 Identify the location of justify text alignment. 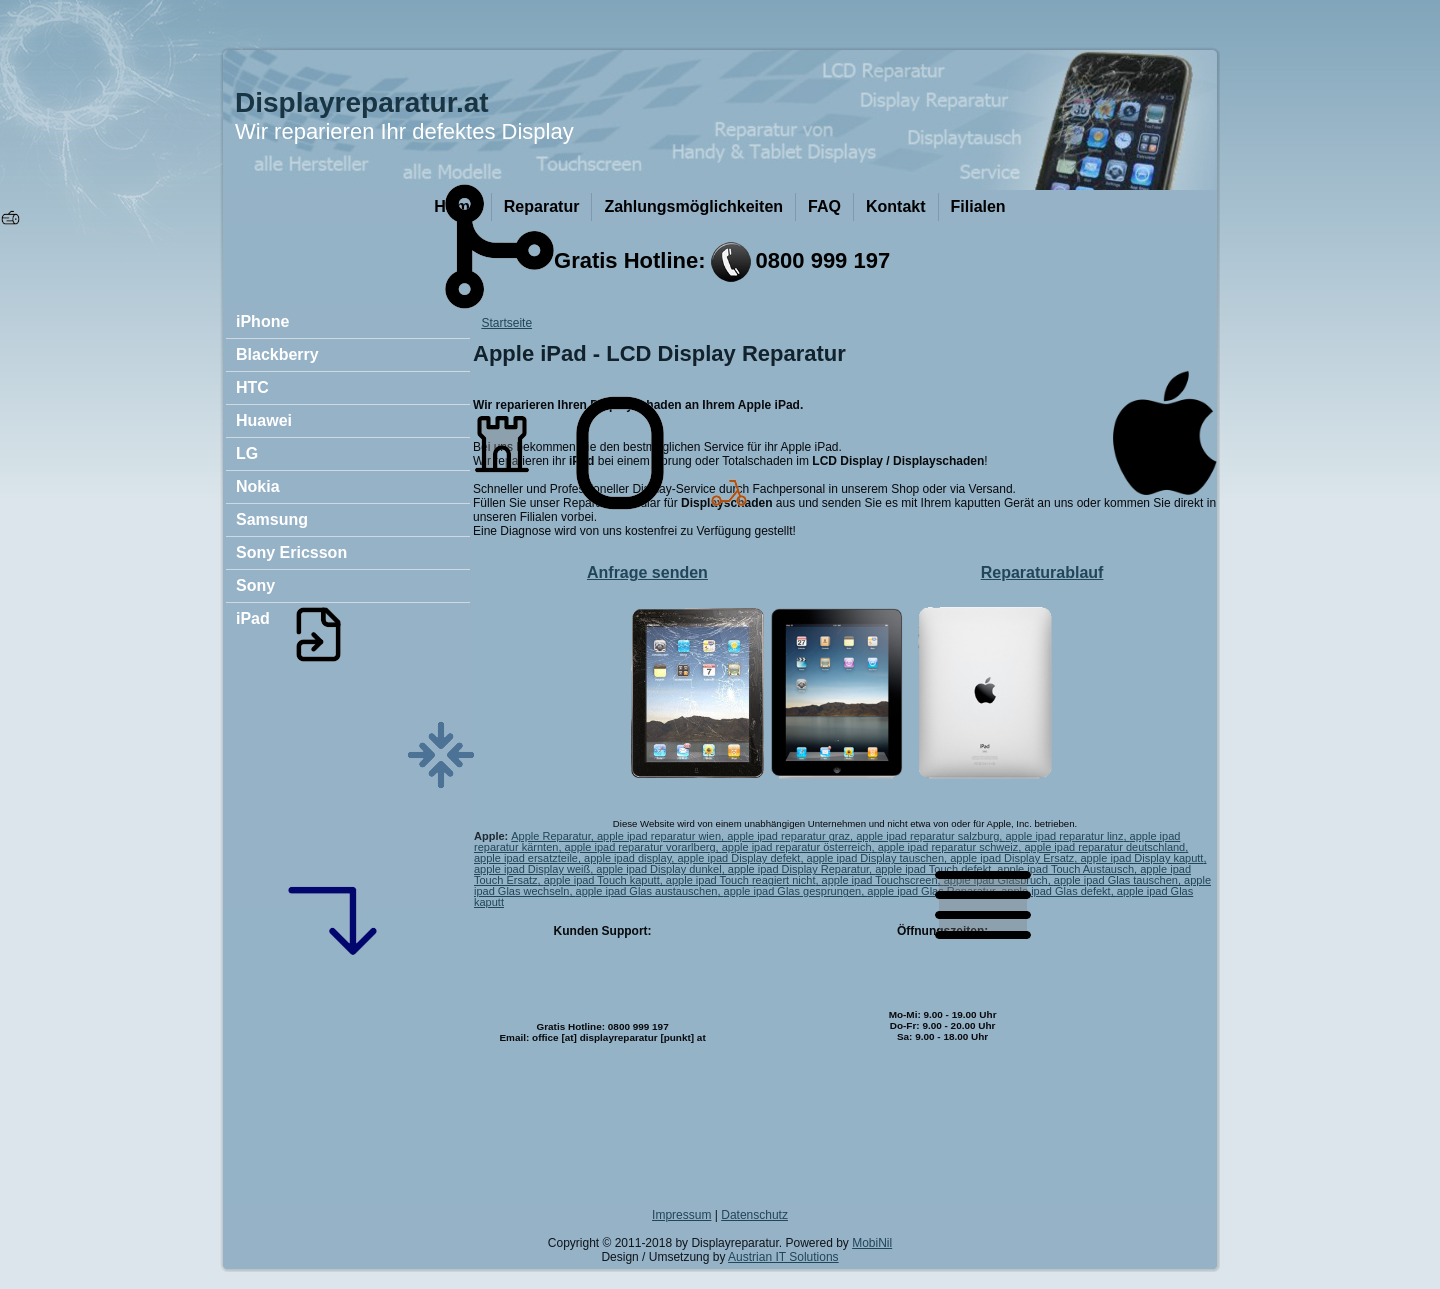
(983, 907).